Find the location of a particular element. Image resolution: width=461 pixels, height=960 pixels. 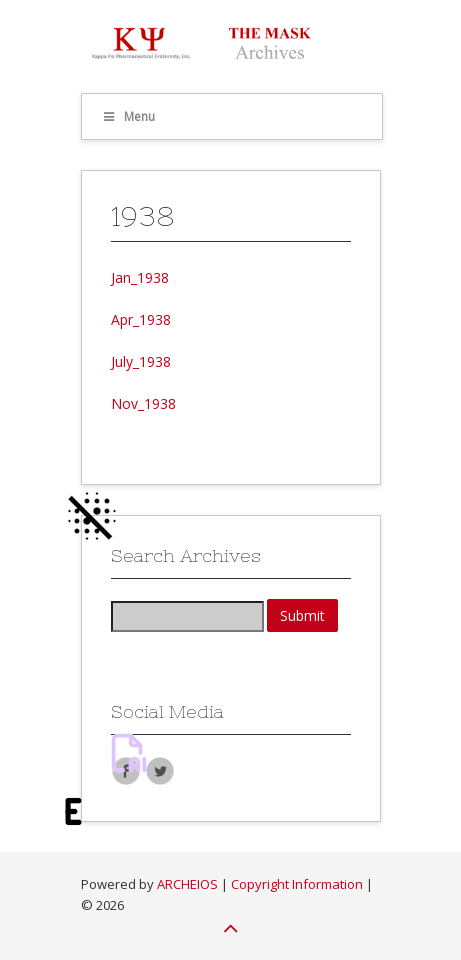

disable blur effect is located at coordinates (92, 516).